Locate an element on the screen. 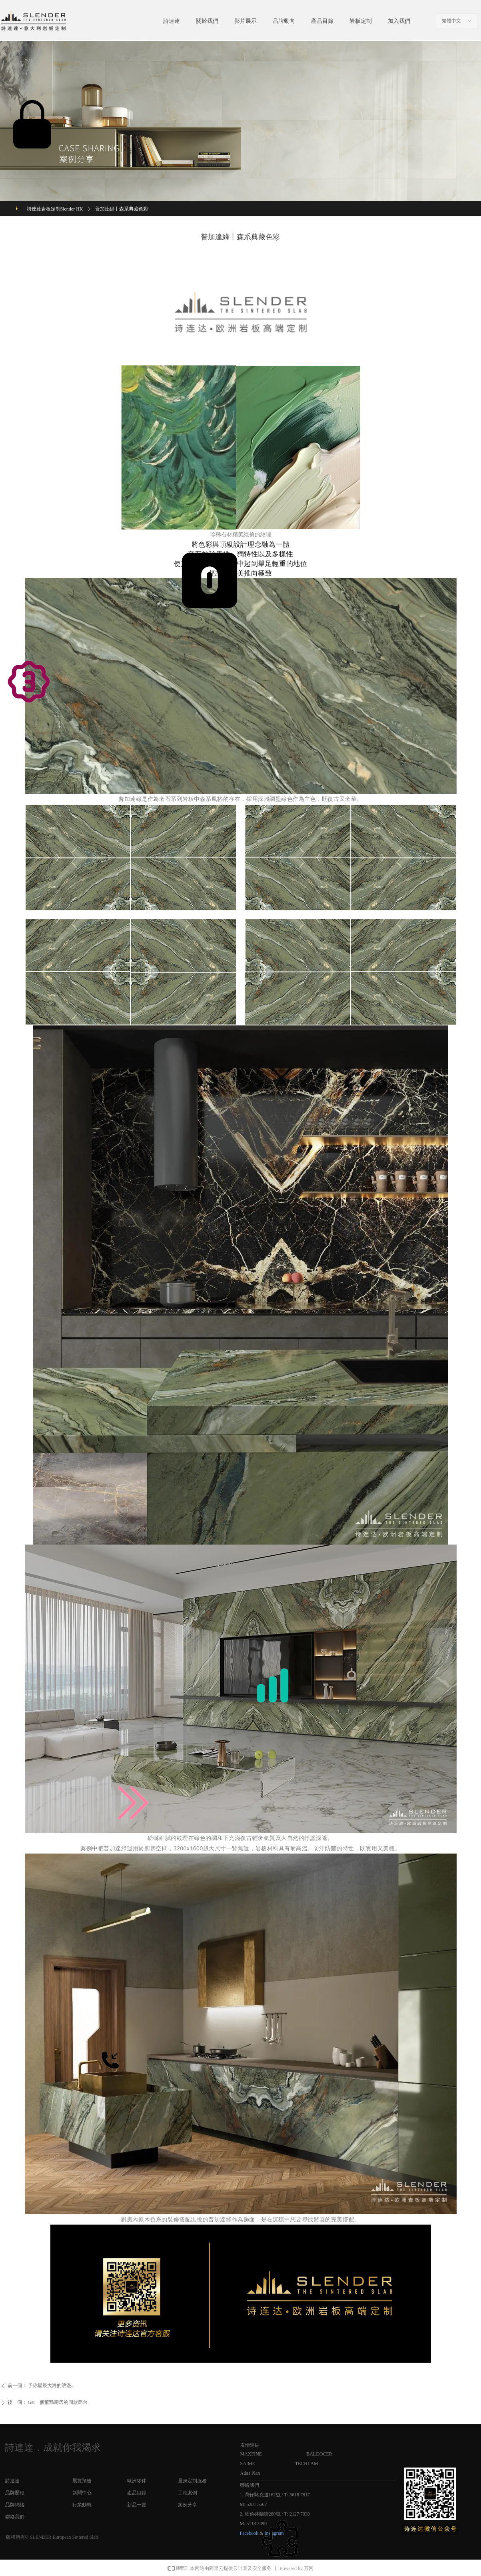 This screenshot has height=2576, width=481. indicates third place or bronze ranking is located at coordinates (29, 682).